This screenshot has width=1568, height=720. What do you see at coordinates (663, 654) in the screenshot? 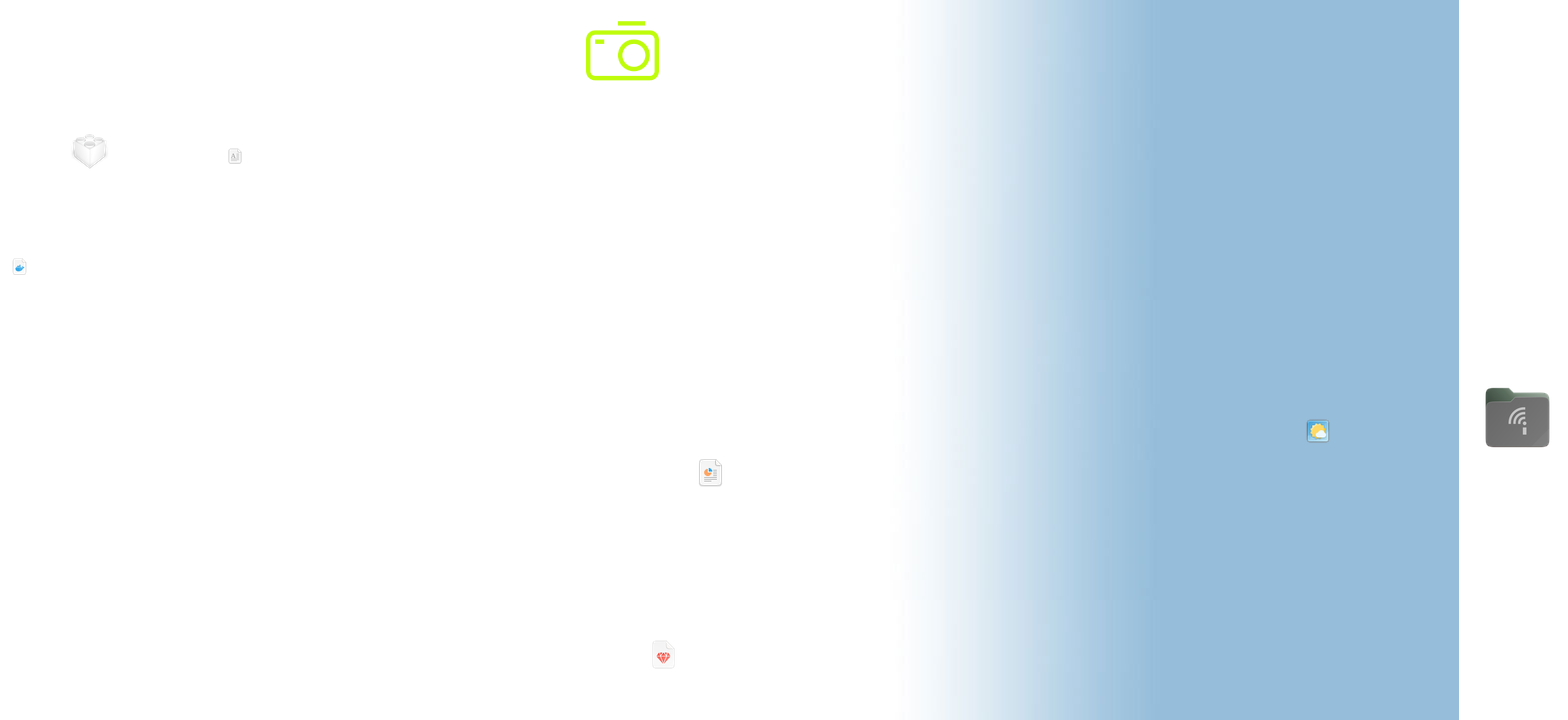
I see `ruby programming language source file` at bounding box center [663, 654].